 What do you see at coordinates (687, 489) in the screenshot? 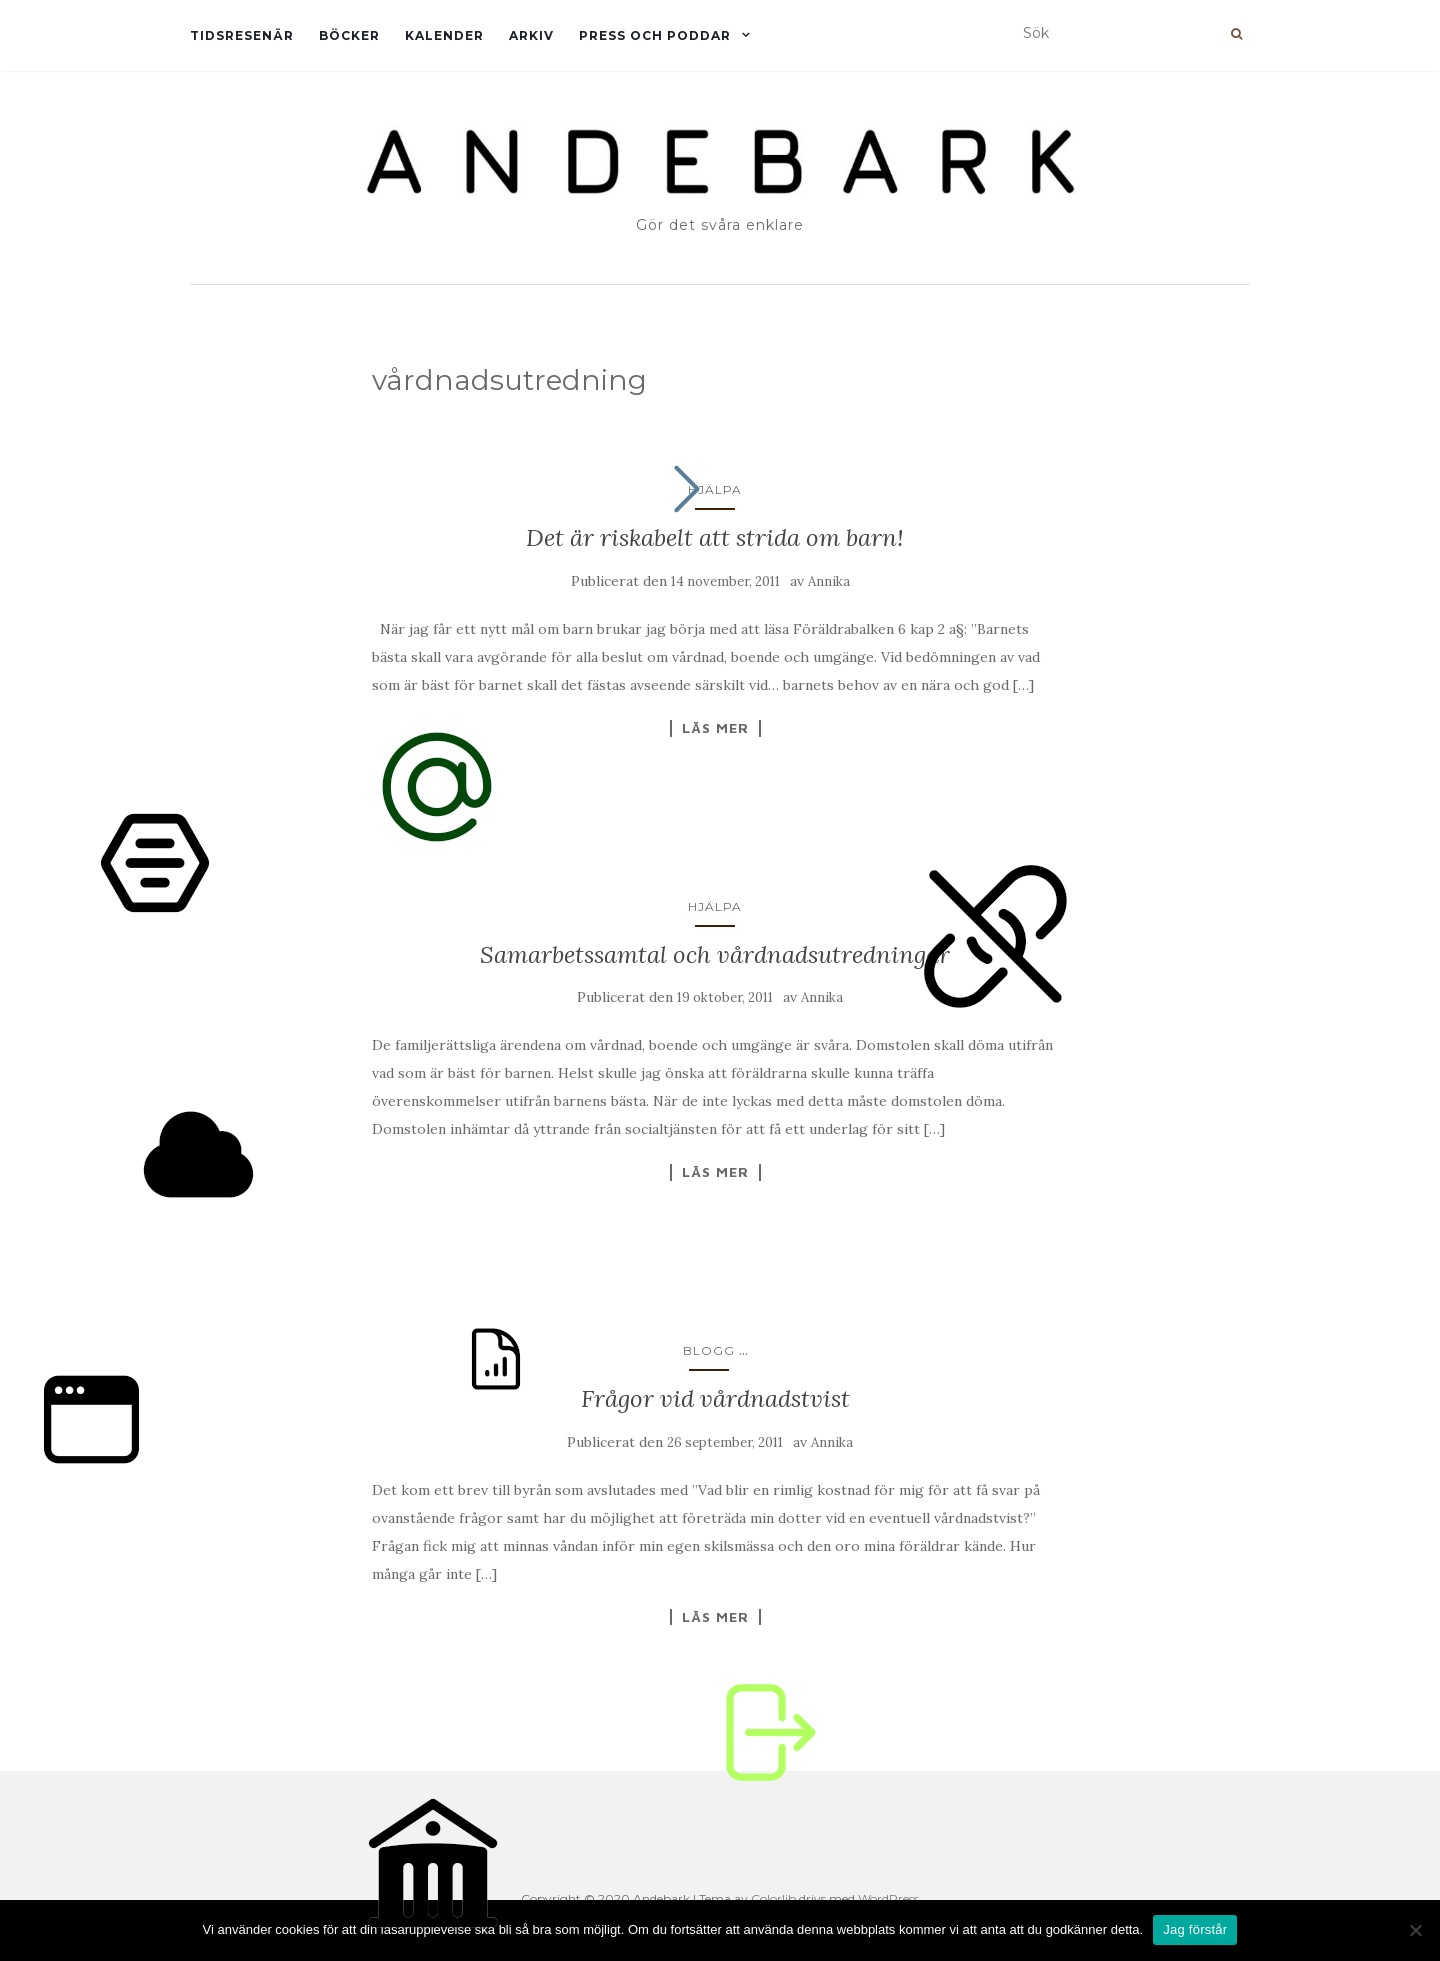
I see `navigate to the next item or page` at bounding box center [687, 489].